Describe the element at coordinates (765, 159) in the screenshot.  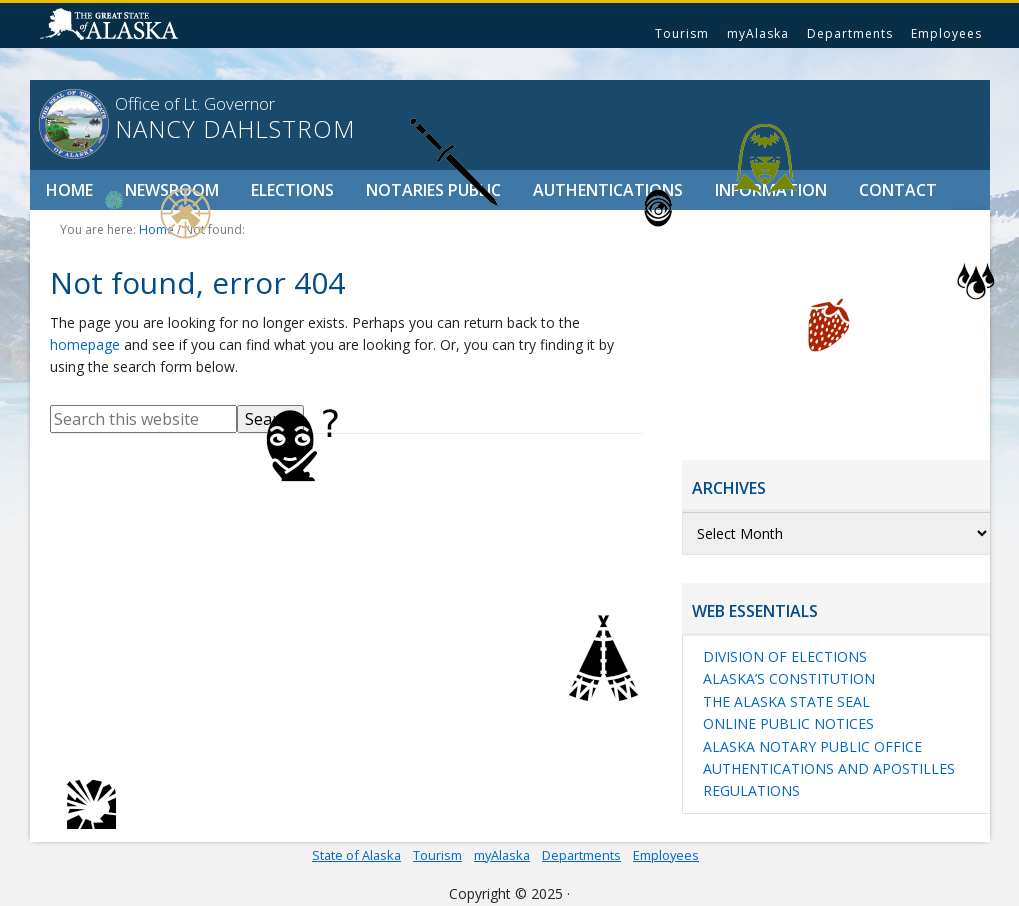
I see `select female vampire character` at that location.